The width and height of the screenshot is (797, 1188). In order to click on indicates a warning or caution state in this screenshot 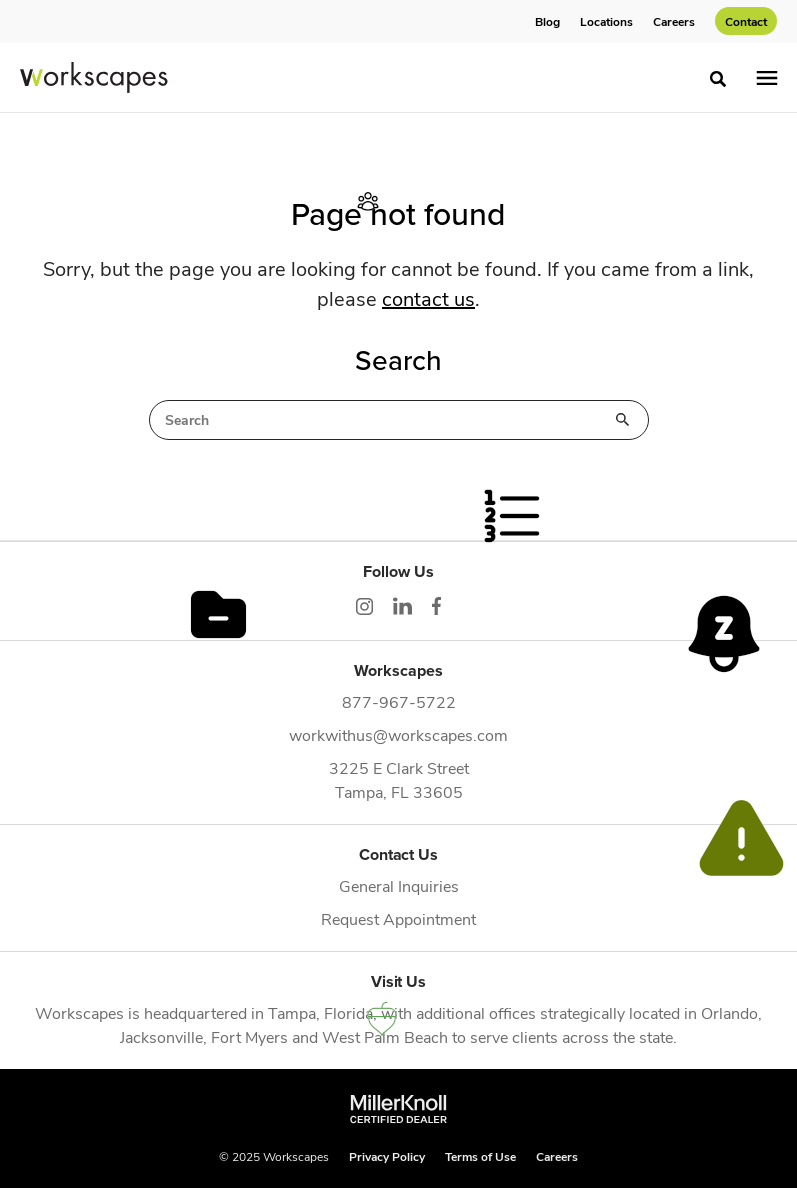, I will do `click(741, 842)`.